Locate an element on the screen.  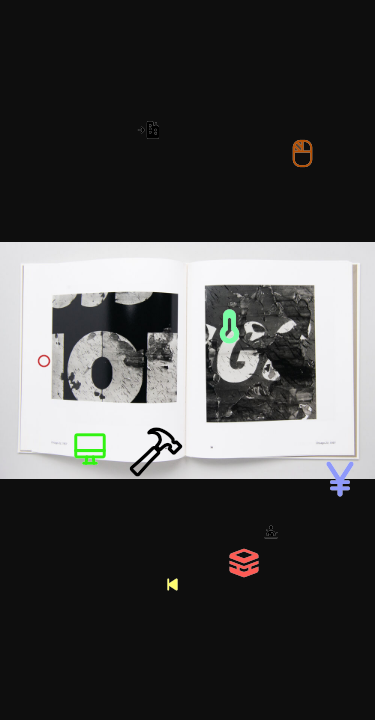
indicates high temperature reading is located at coordinates (229, 326).